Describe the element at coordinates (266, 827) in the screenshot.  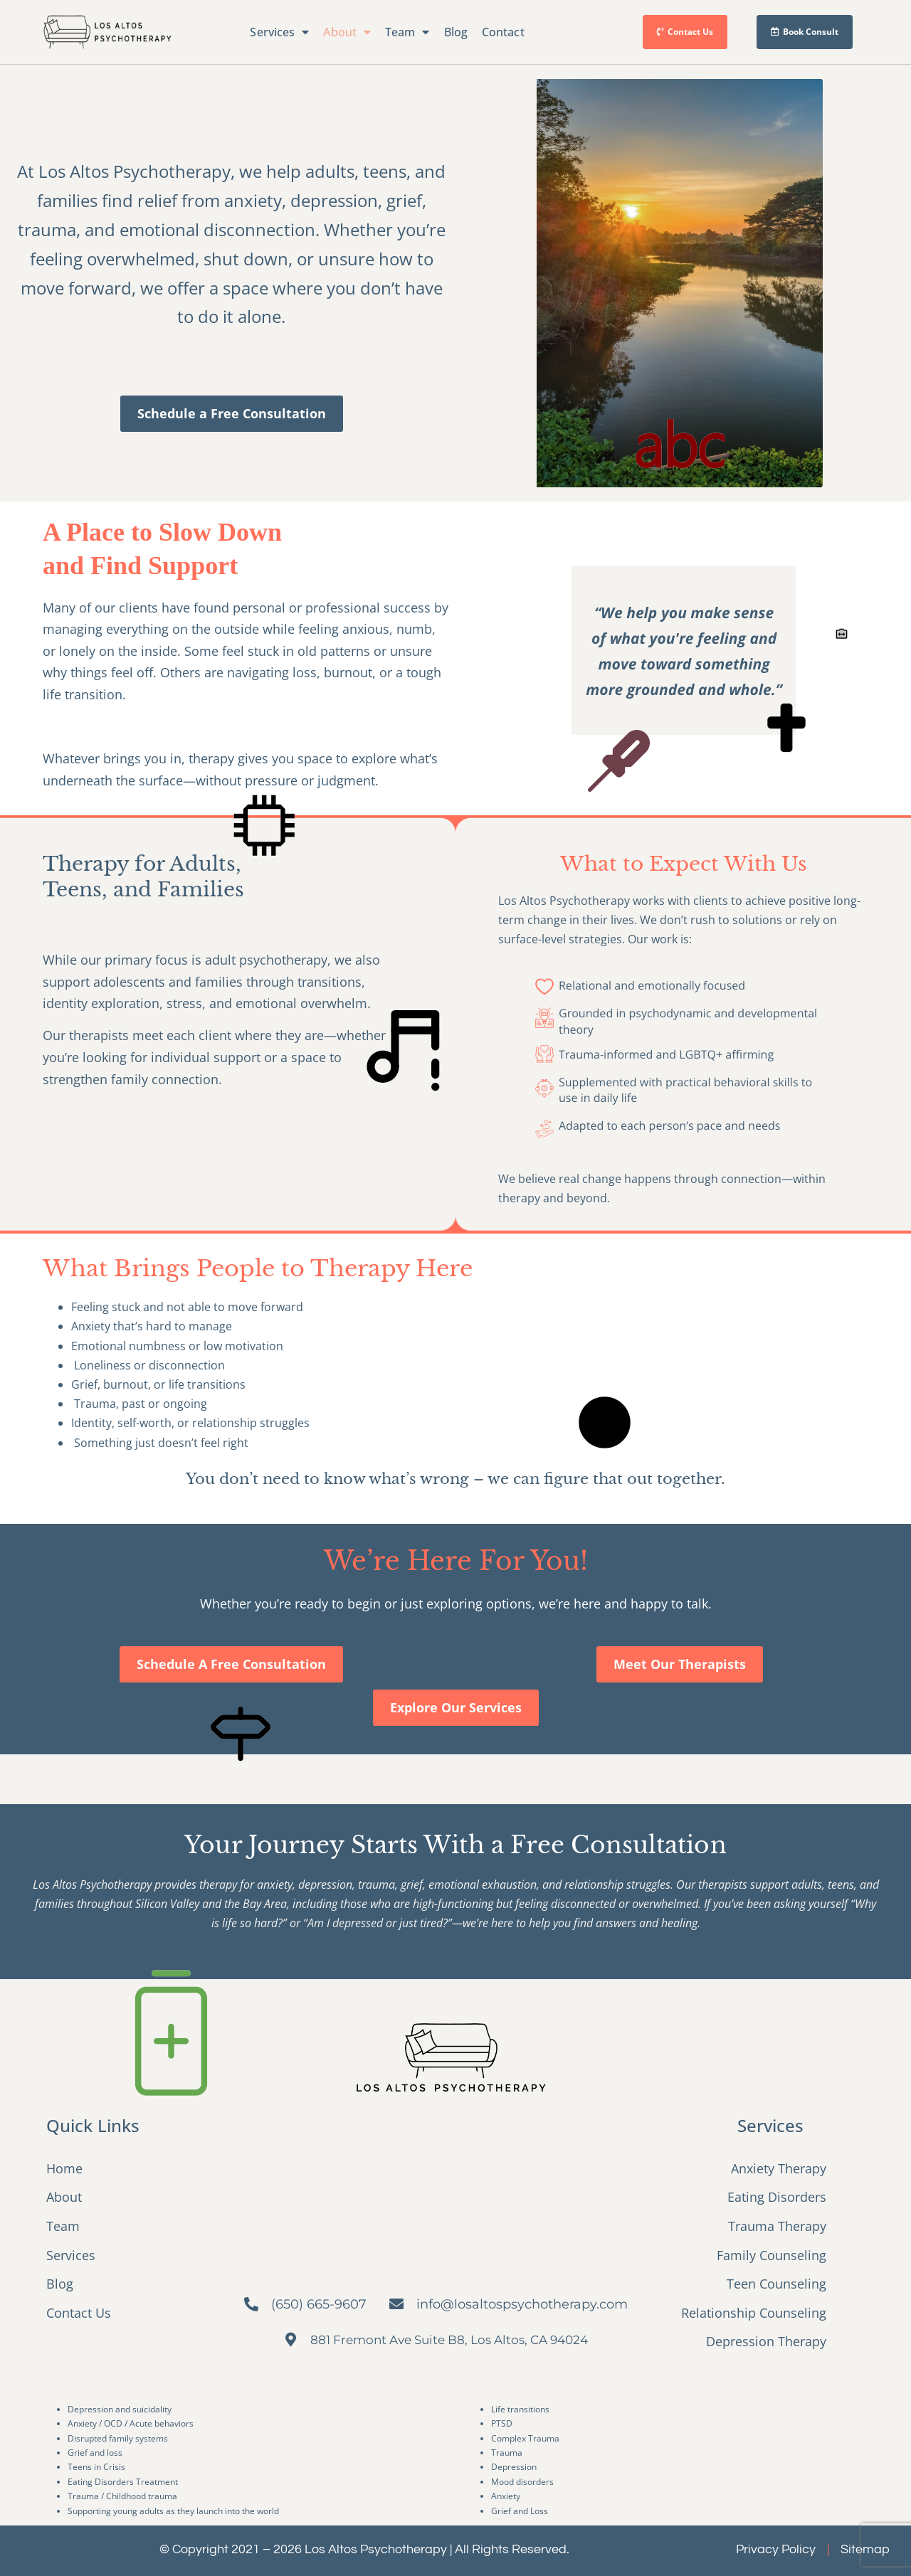
I see `view hardware or processor information` at that location.